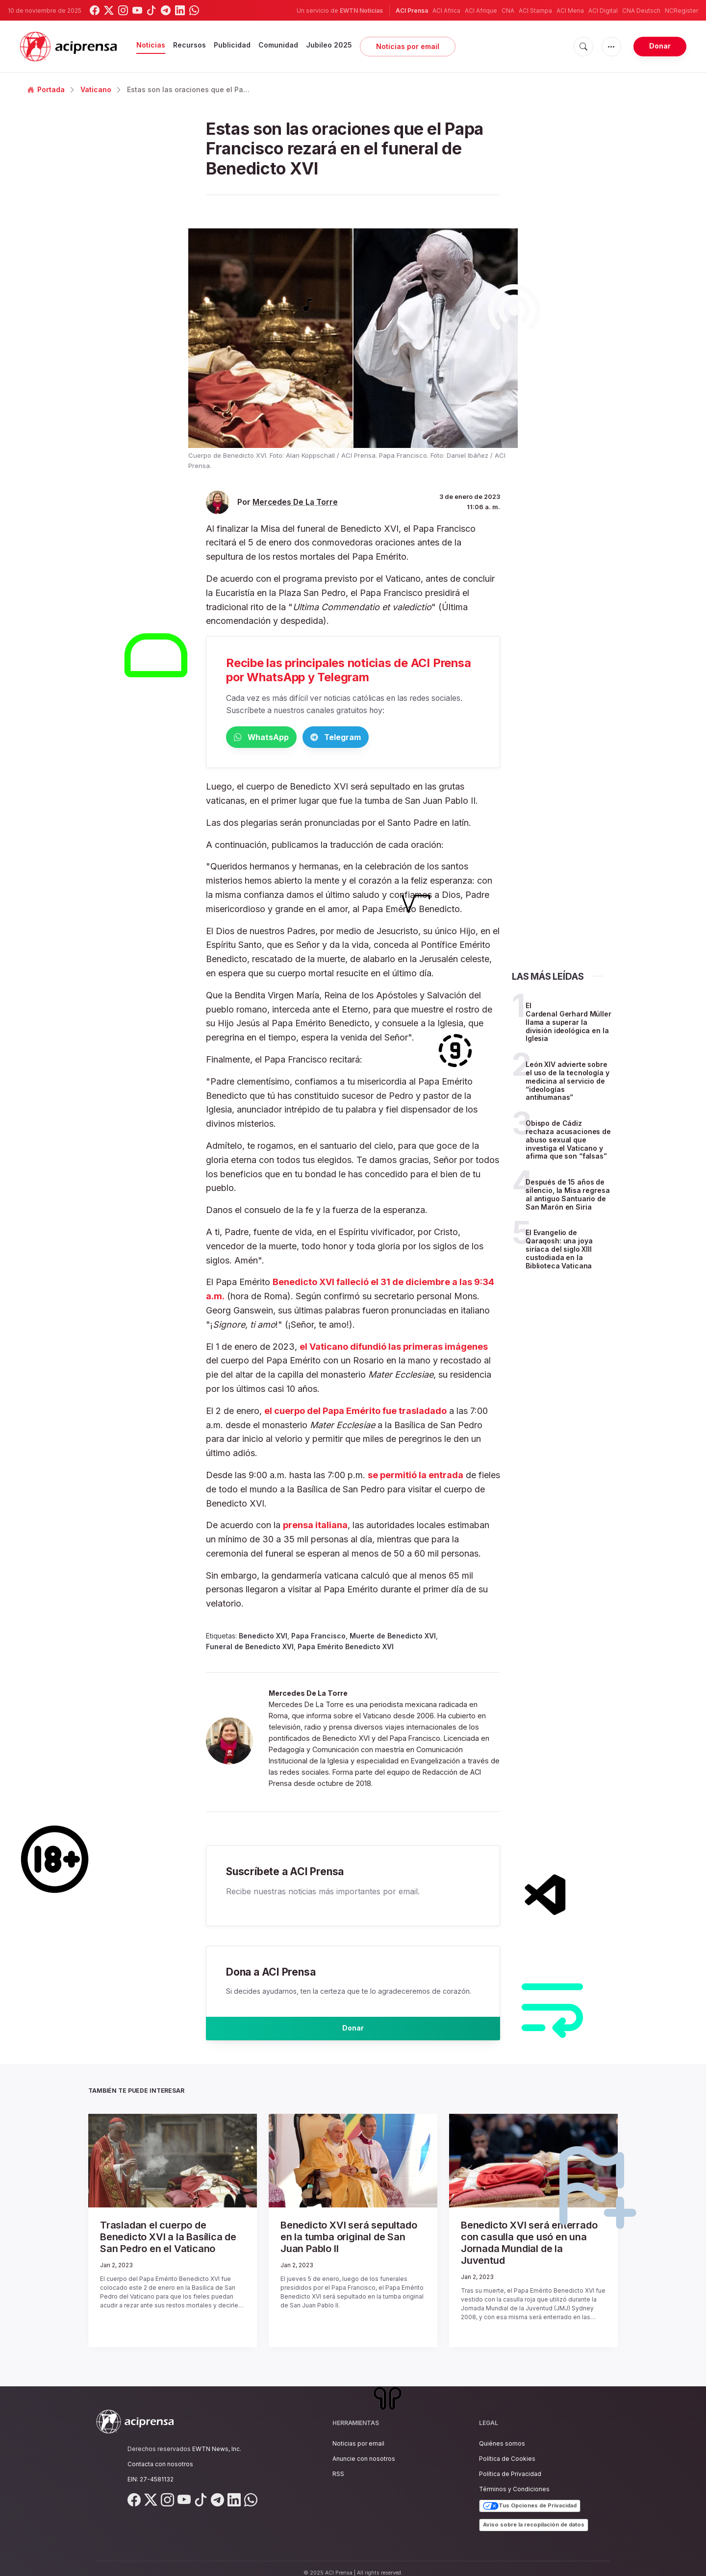  What do you see at coordinates (156, 655) in the screenshot?
I see `indicates a tab or panel header element` at bounding box center [156, 655].